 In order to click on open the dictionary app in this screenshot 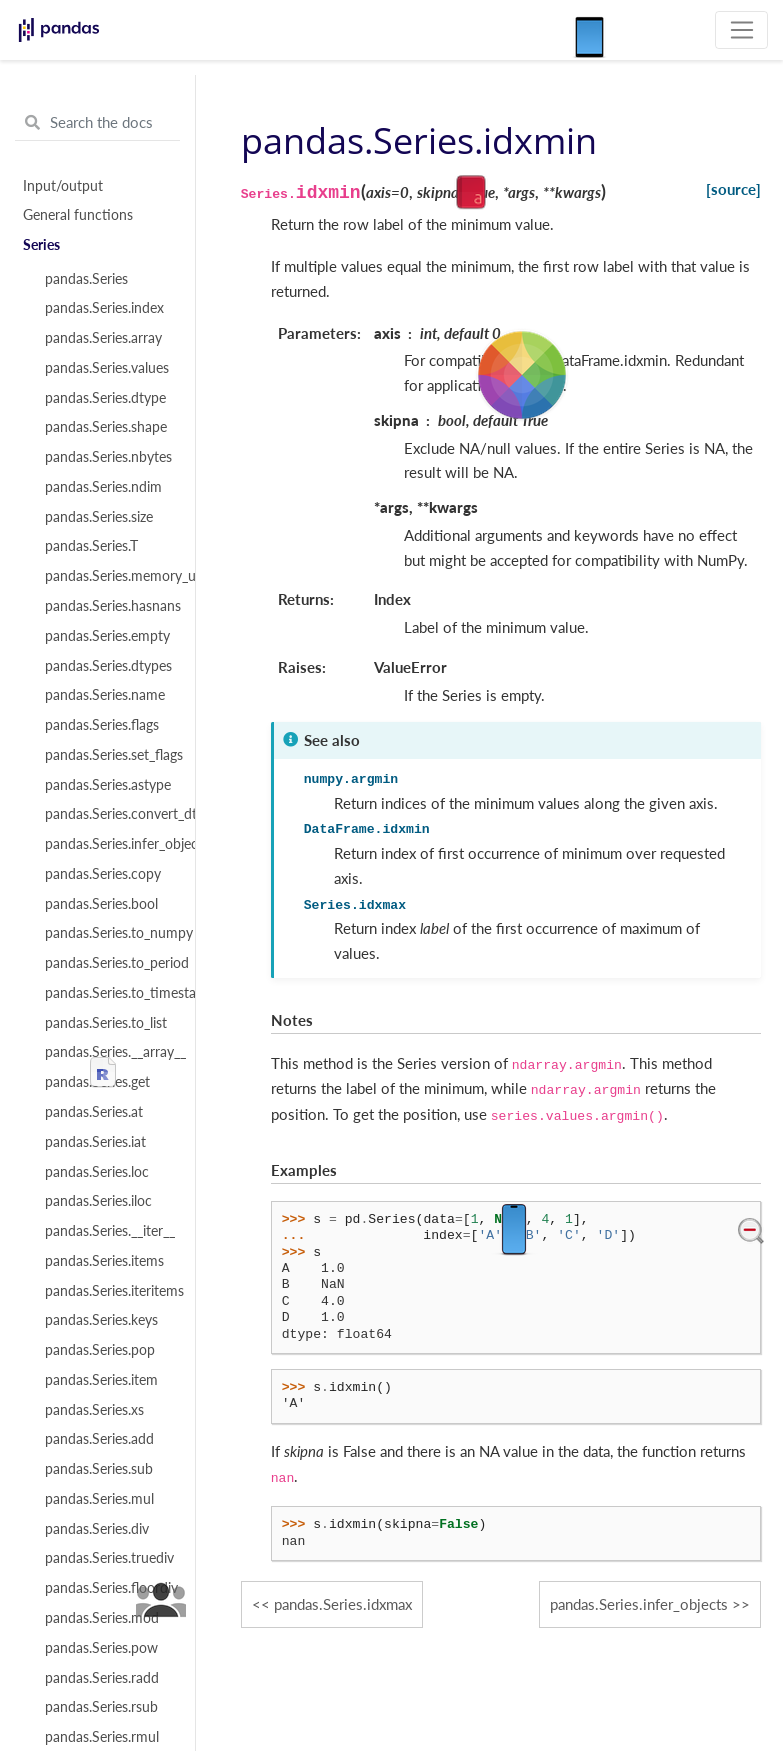, I will do `click(471, 192)`.